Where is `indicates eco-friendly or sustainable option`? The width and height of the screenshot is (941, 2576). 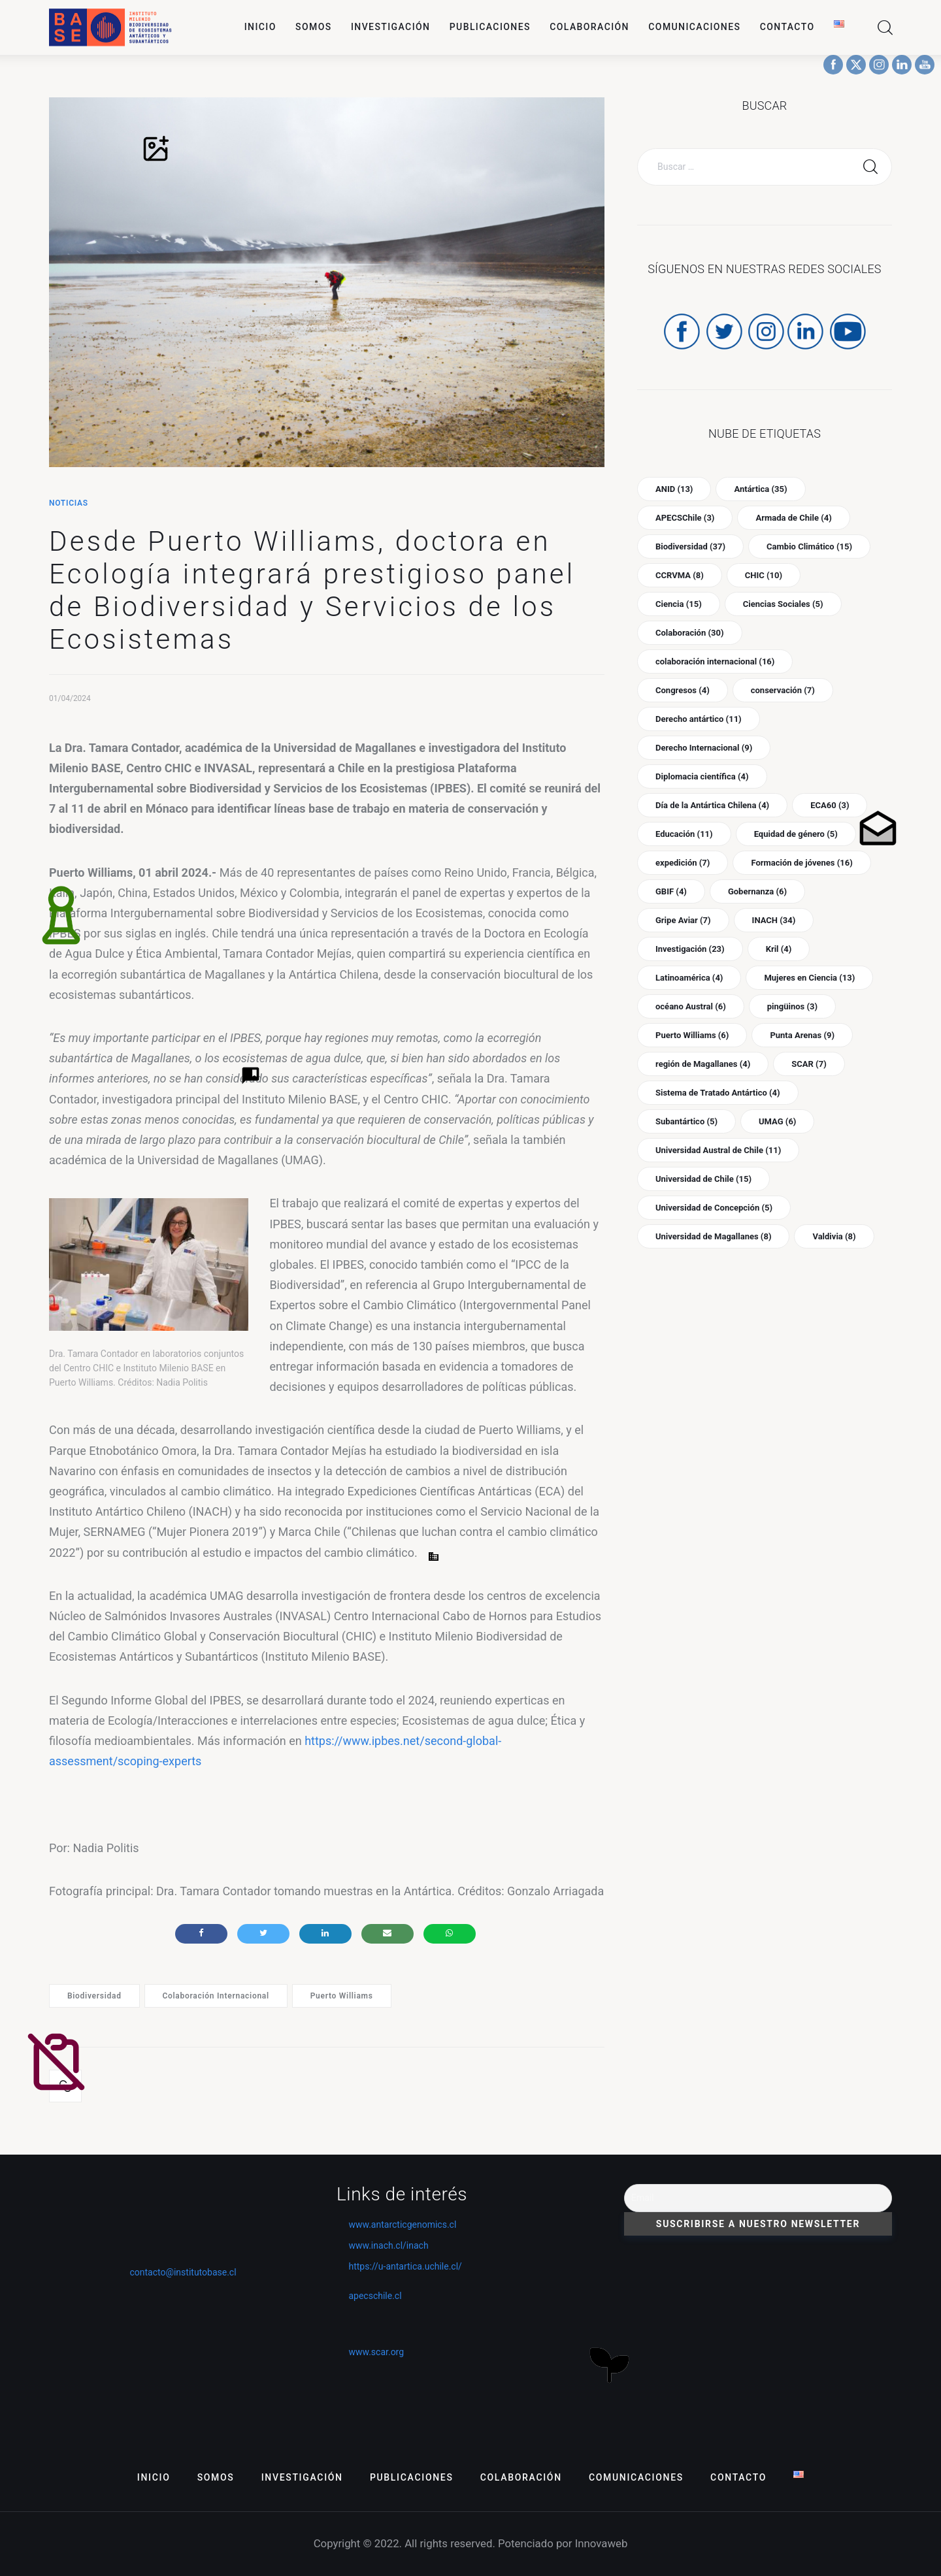 indicates eco-friendly or sustainable option is located at coordinates (609, 2365).